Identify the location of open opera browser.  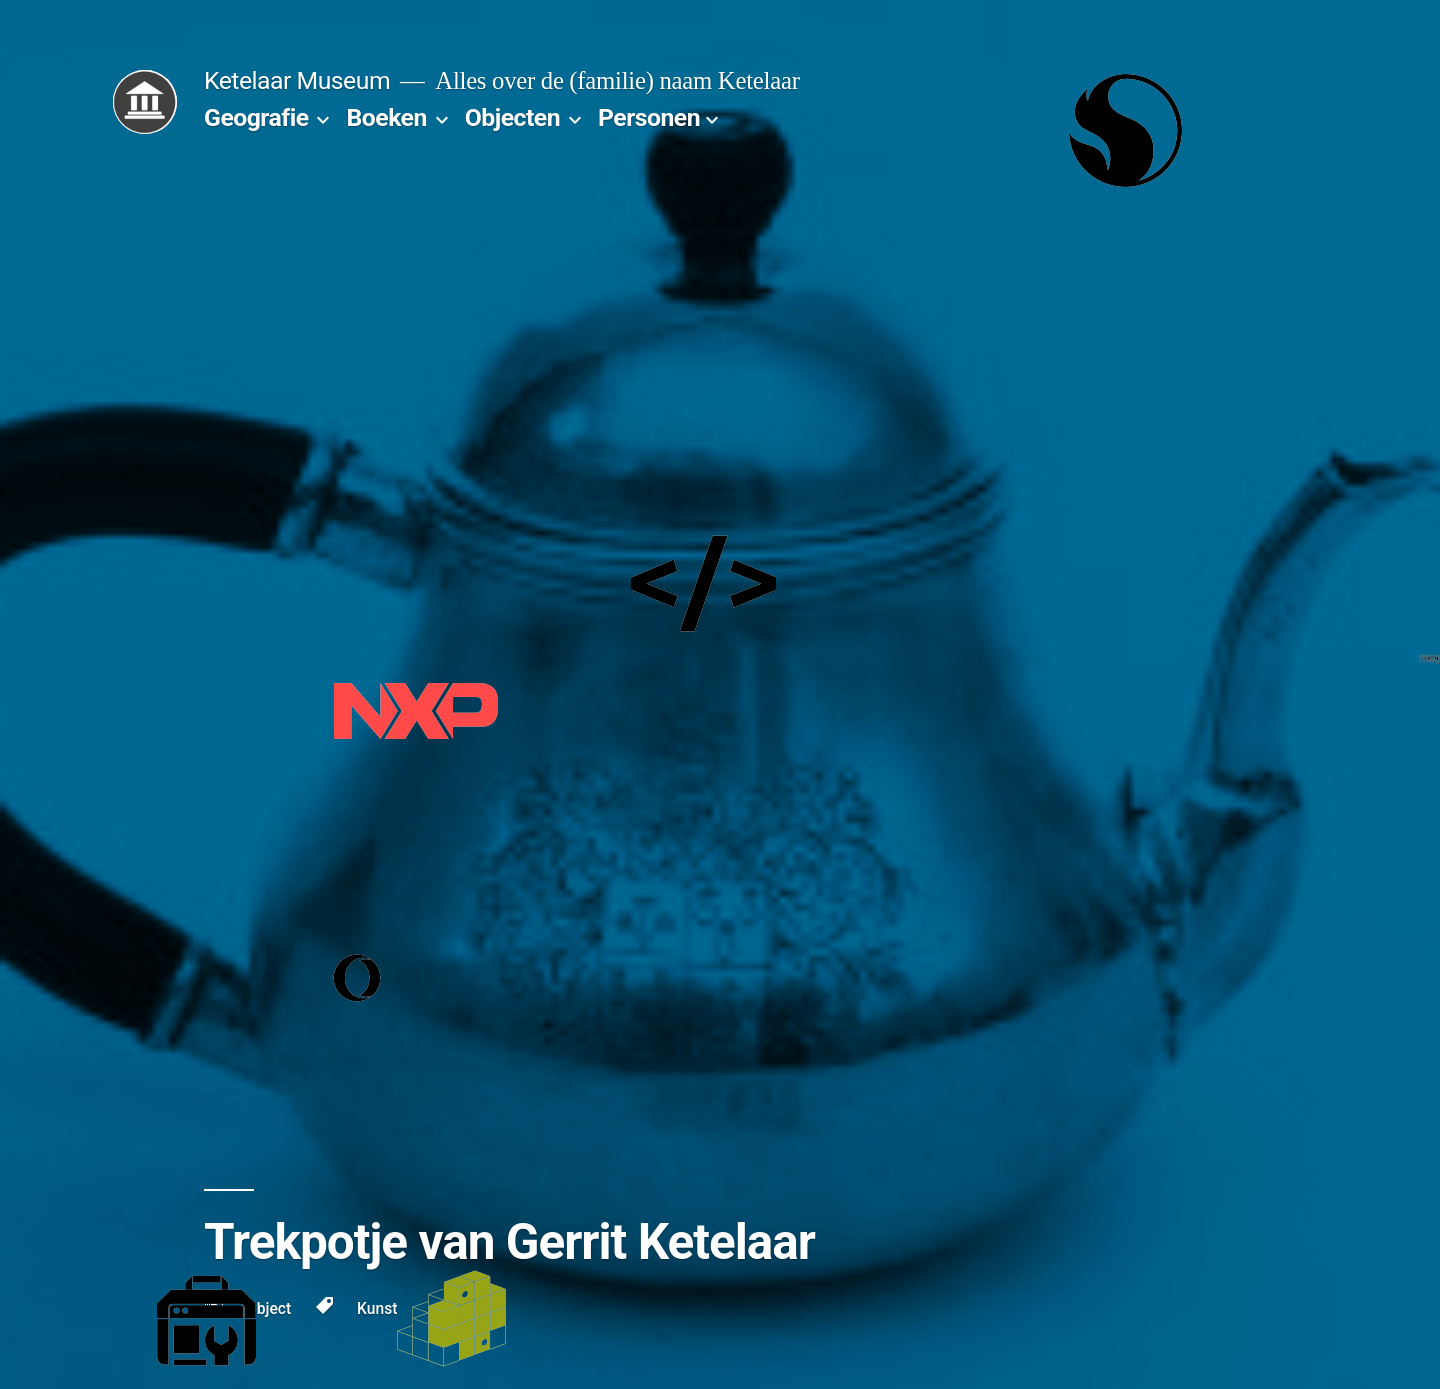
(357, 978).